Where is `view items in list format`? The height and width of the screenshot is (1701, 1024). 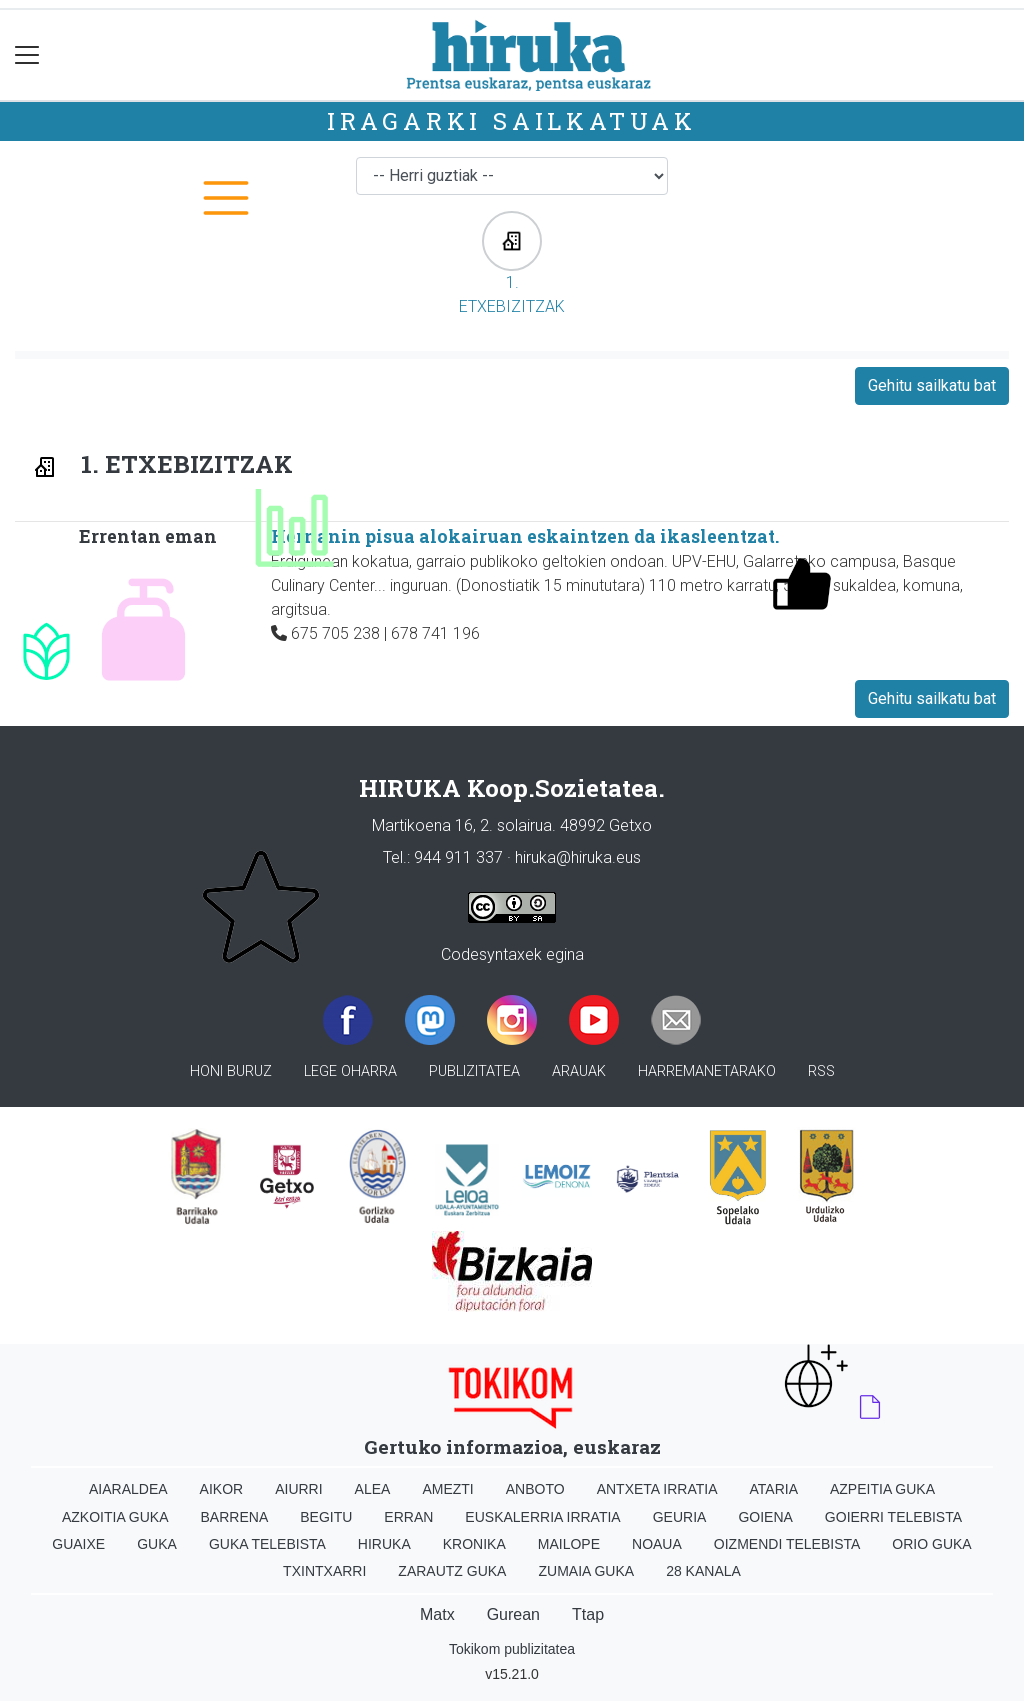 view items in list format is located at coordinates (226, 198).